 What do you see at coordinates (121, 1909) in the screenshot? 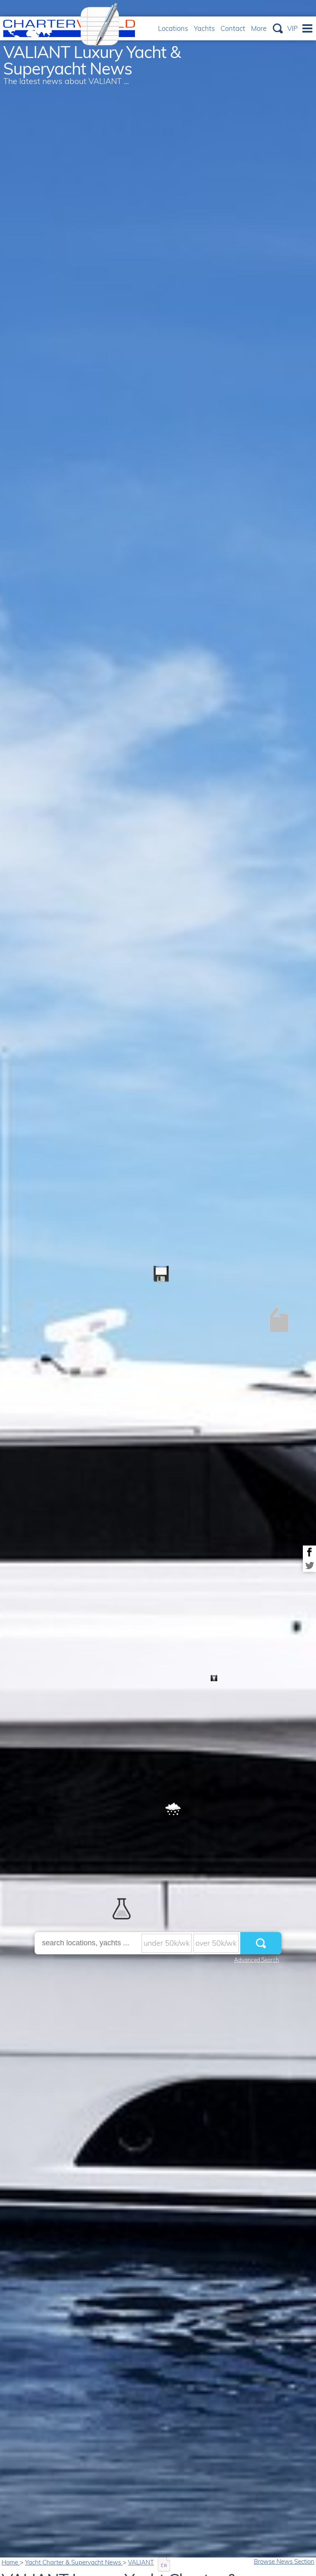
I see `access science or chemistry applications` at bounding box center [121, 1909].